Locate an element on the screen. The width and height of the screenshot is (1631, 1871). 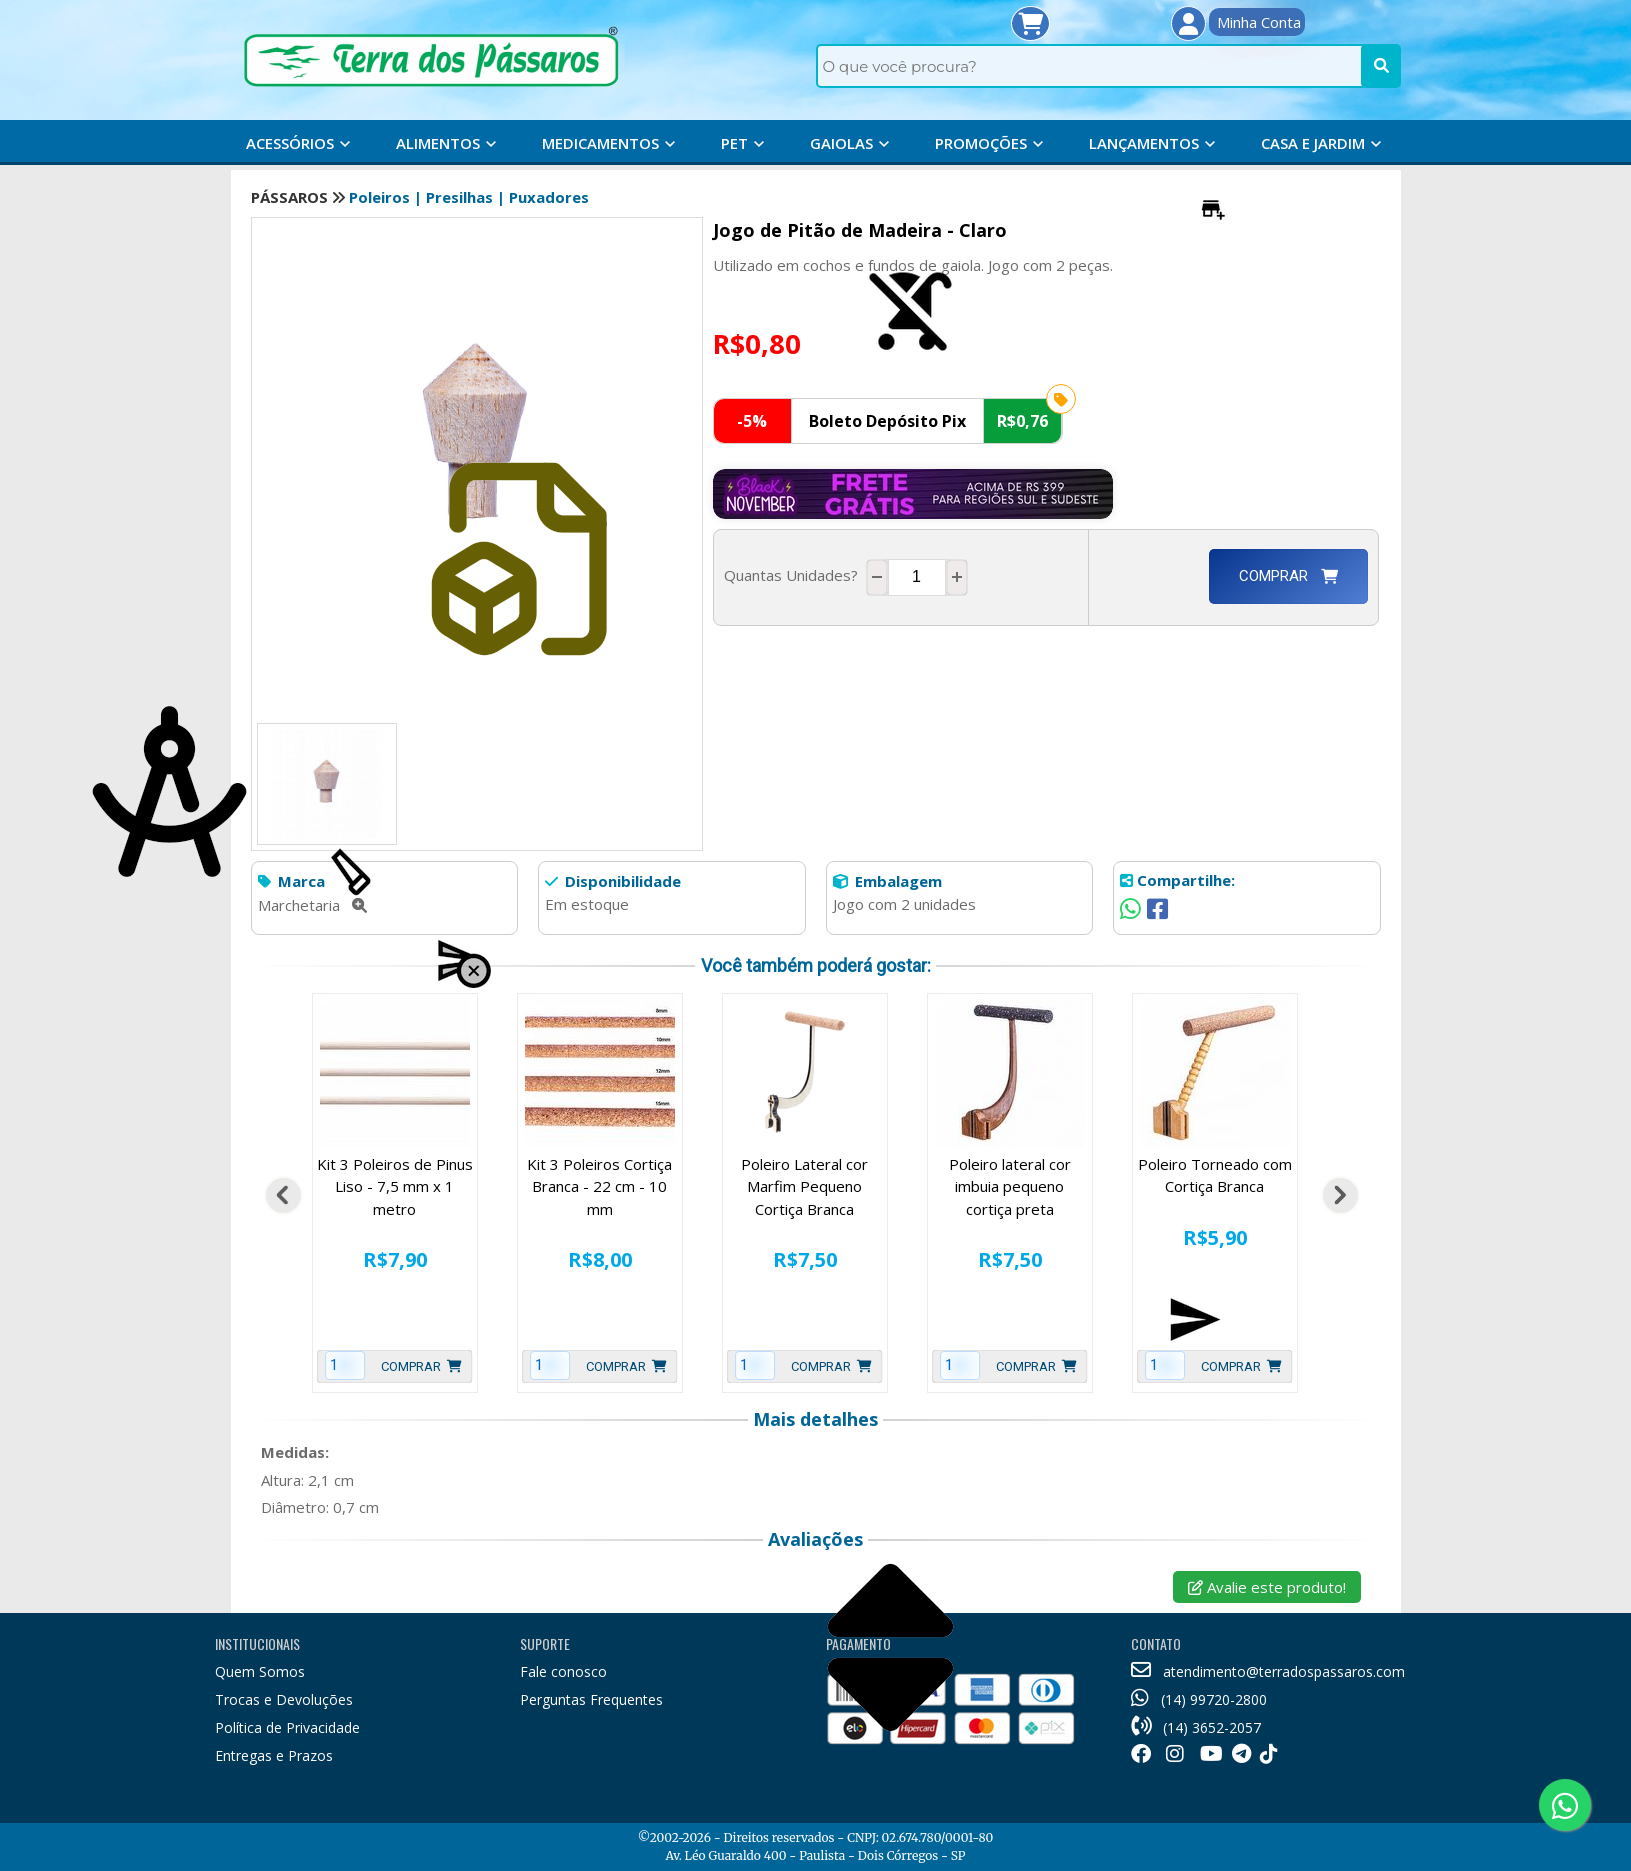
access geometry or drawing tools is located at coordinates (169, 791).